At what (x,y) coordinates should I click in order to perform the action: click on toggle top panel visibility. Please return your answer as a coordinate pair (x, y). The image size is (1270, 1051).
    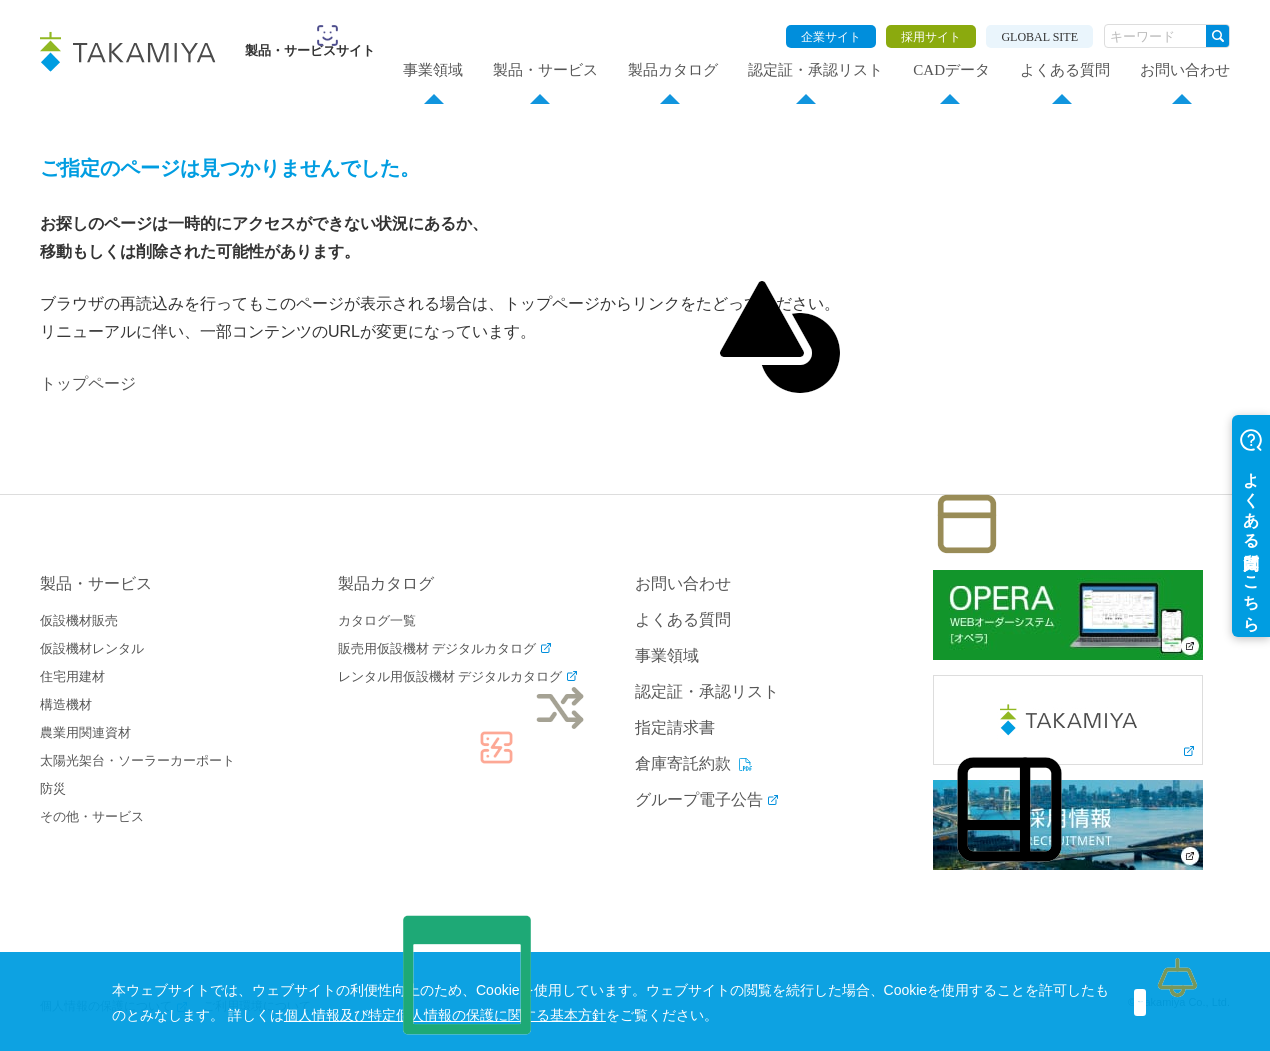
    Looking at the image, I should click on (967, 524).